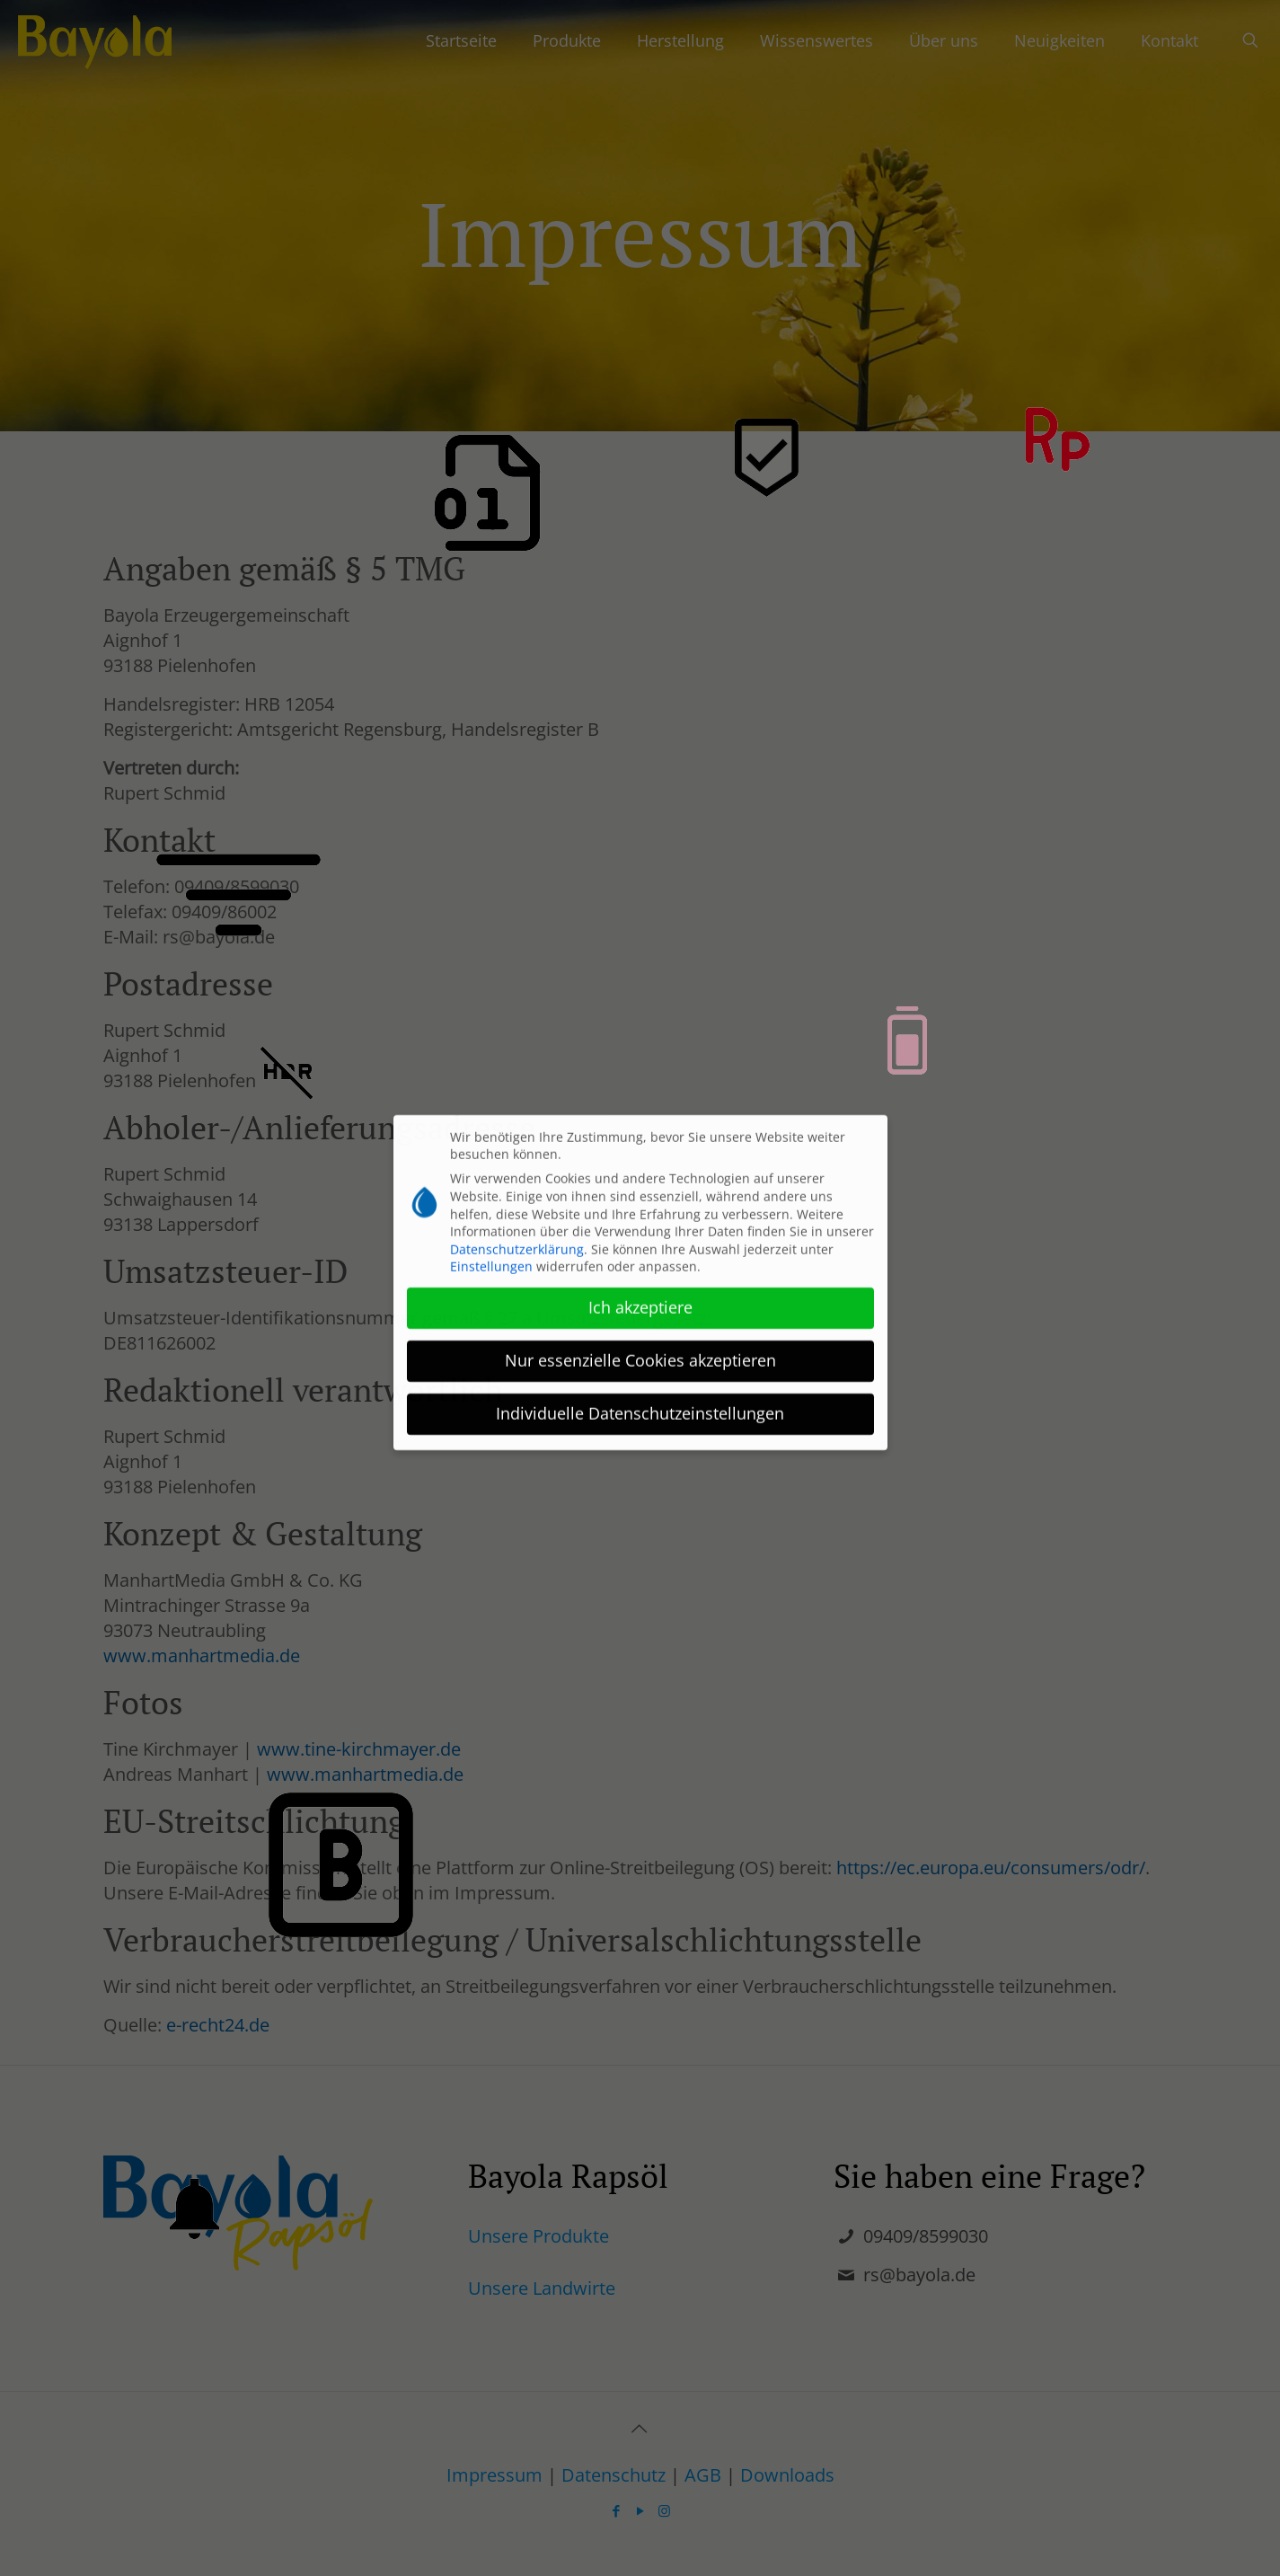 The height and width of the screenshot is (2576, 1280). What do you see at coordinates (766, 457) in the screenshot?
I see `indicates a verified or visited location` at bounding box center [766, 457].